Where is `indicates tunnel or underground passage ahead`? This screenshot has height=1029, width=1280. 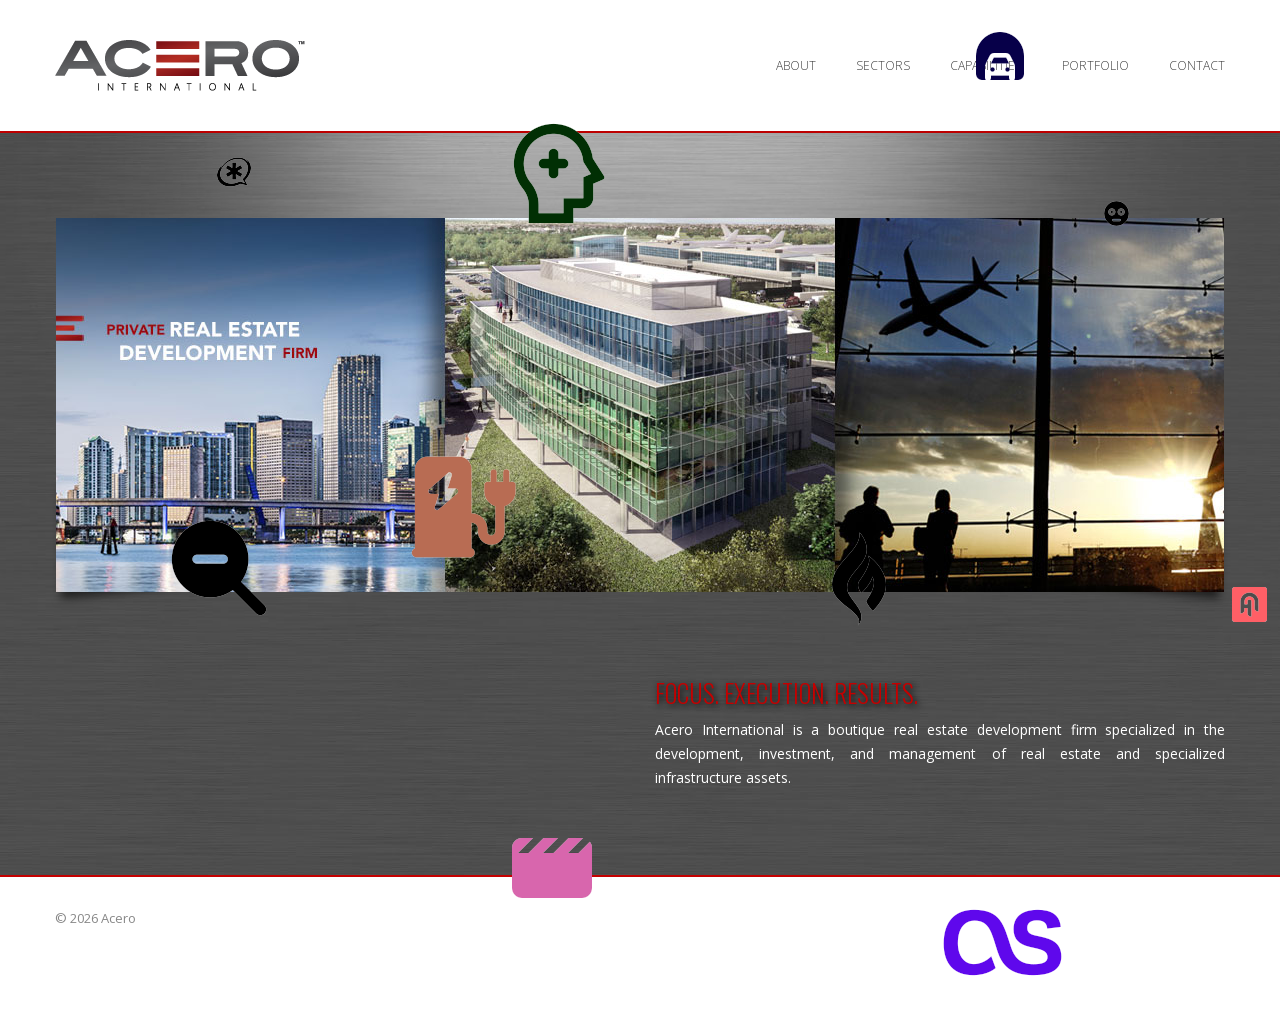
indicates tunnel or underground passage ahead is located at coordinates (1000, 56).